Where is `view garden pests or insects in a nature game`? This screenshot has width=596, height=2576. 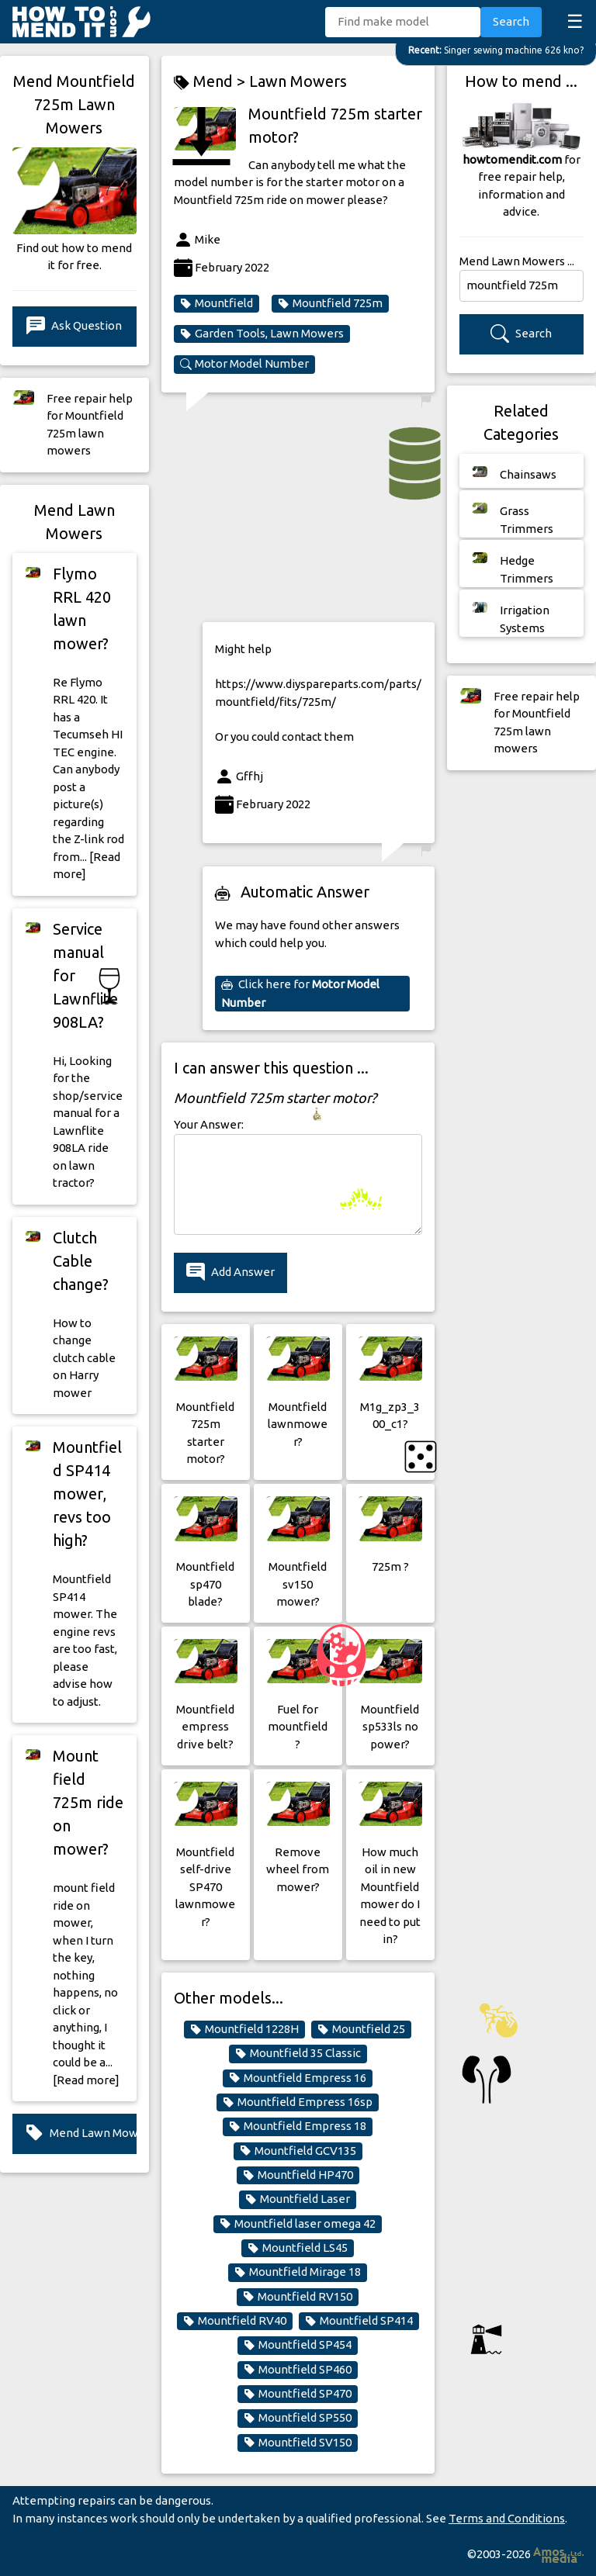 view garden pests or insects in a nature game is located at coordinates (361, 1199).